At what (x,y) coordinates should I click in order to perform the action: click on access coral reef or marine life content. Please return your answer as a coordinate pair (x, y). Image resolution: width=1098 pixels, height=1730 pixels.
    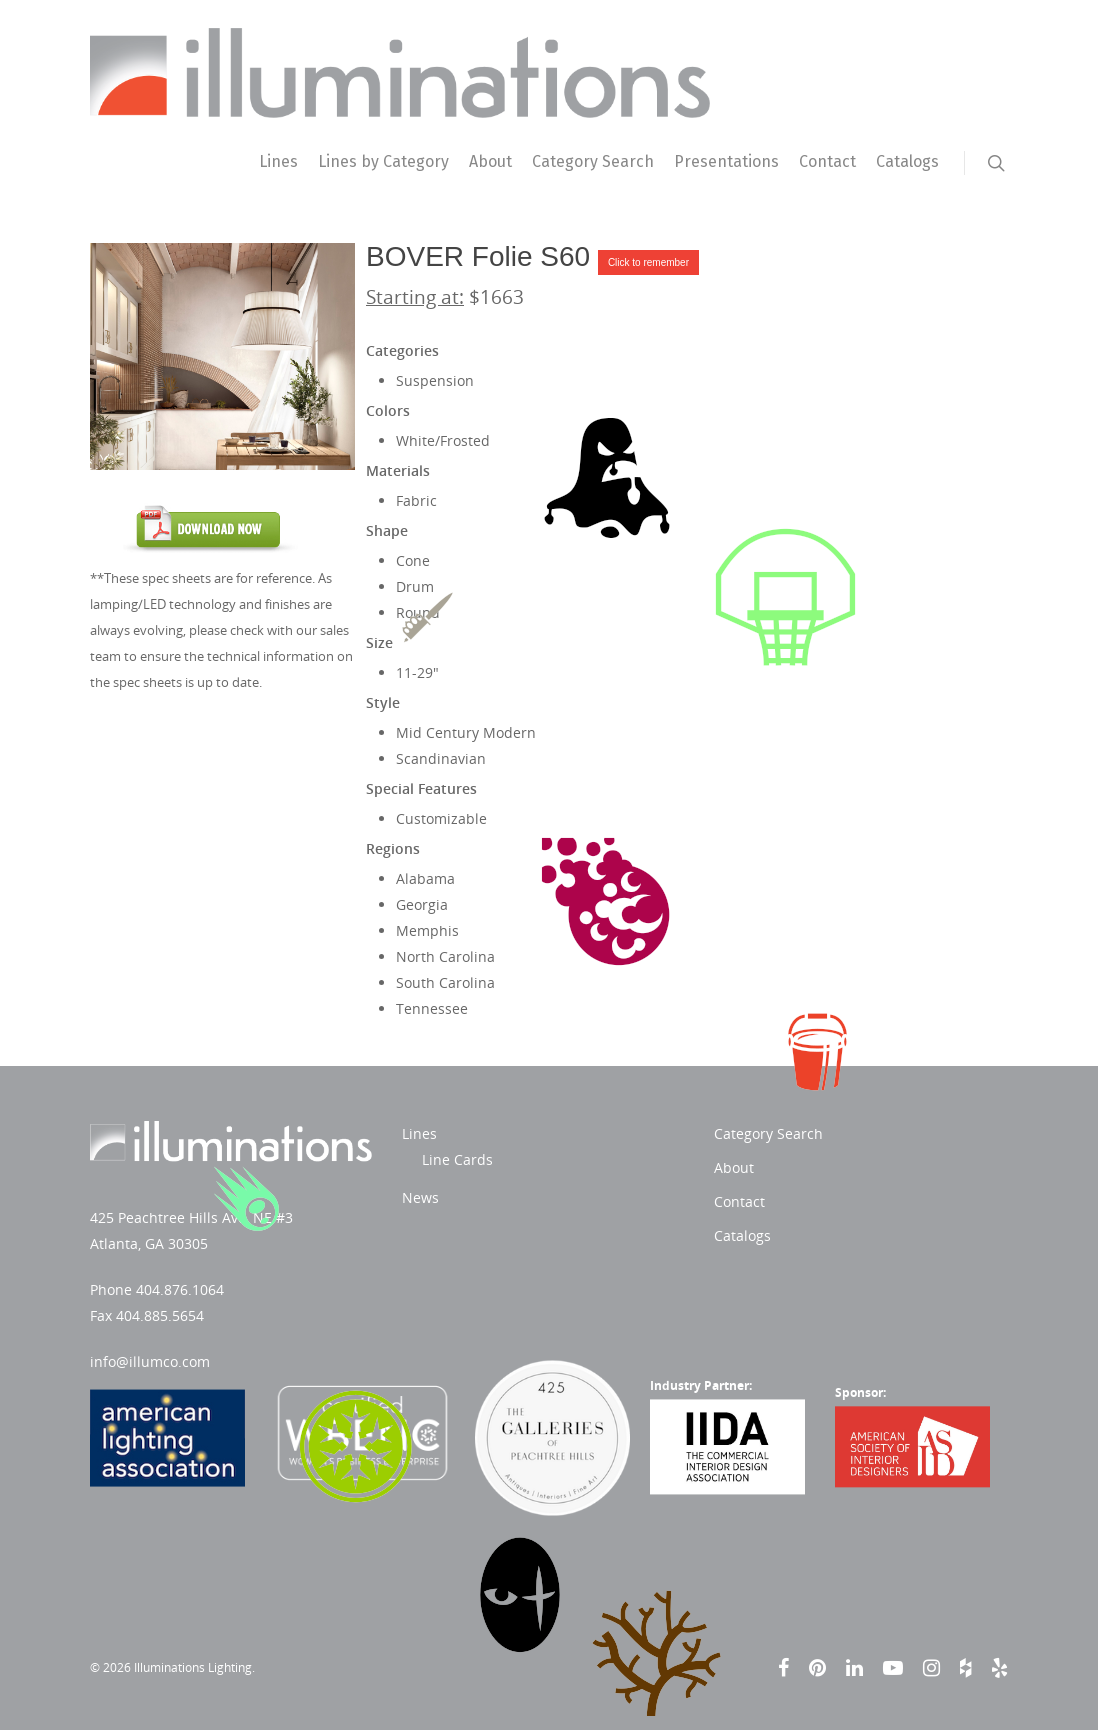
    Looking at the image, I should click on (656, 1653).